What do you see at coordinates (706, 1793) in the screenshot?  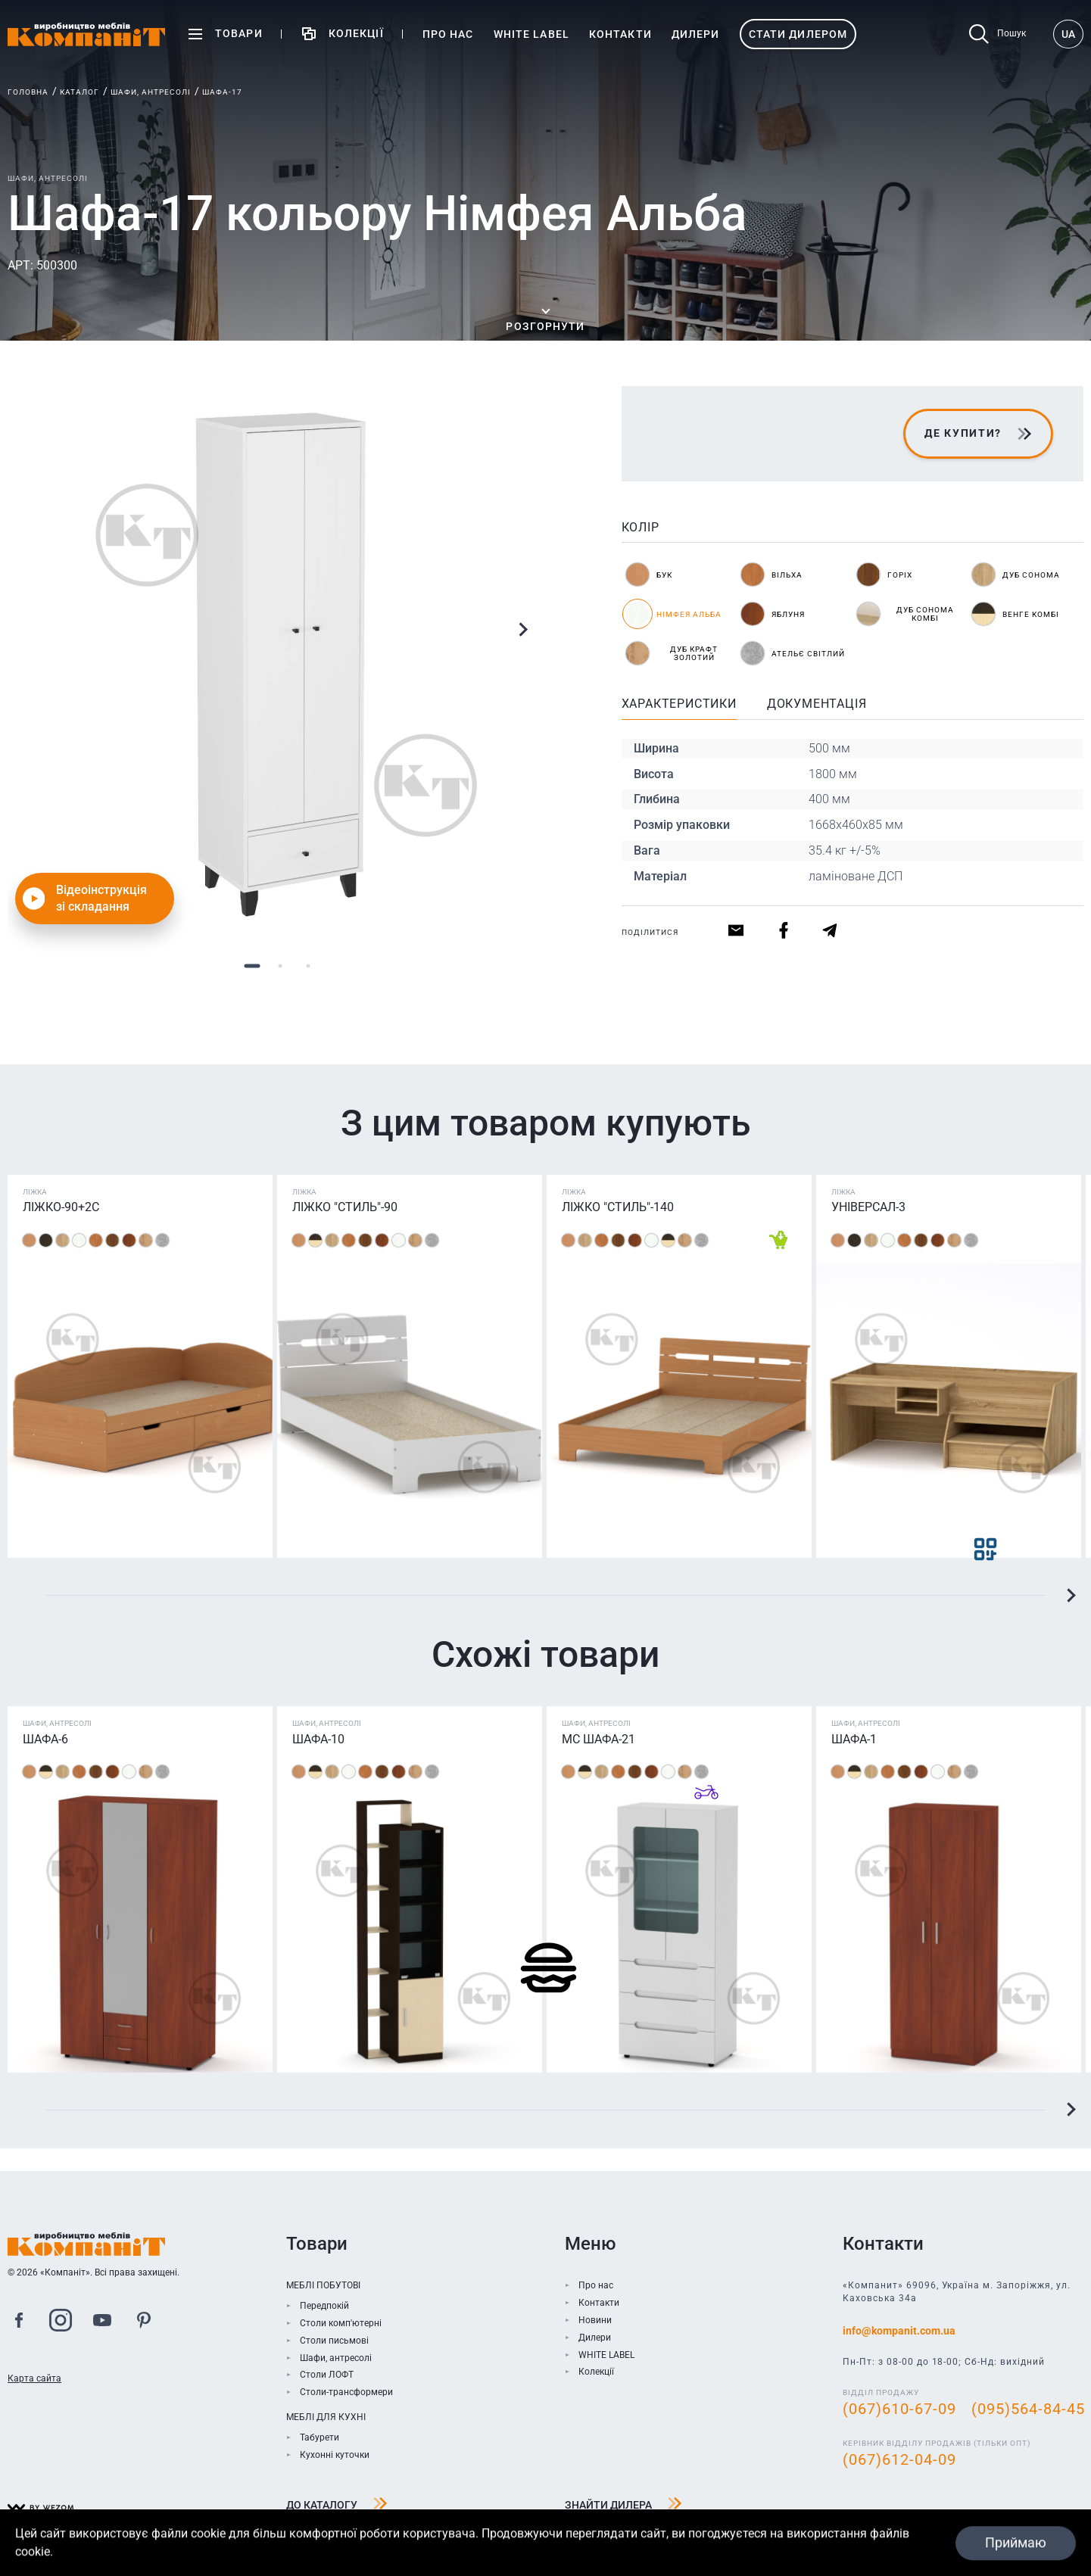 I see `select motorcycle as vehicle type` at bounding box center [706, 1793].